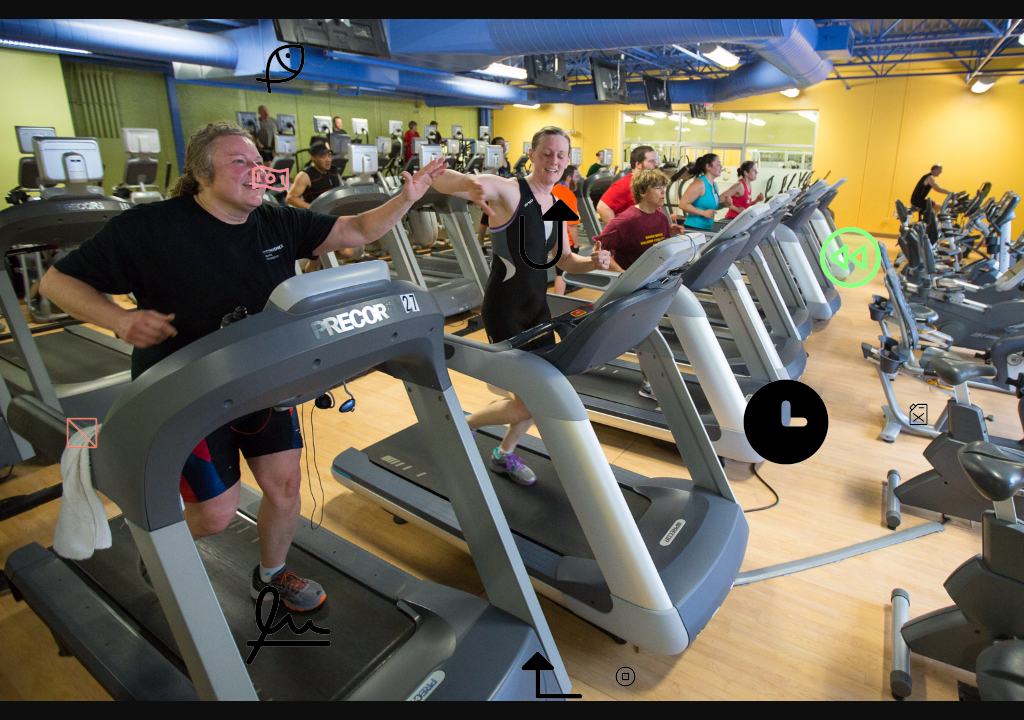  What do you see at coordinates (918, 414) in the screenshot?
I see `fuel or gas station indicator` at bounding box center [918, 414].